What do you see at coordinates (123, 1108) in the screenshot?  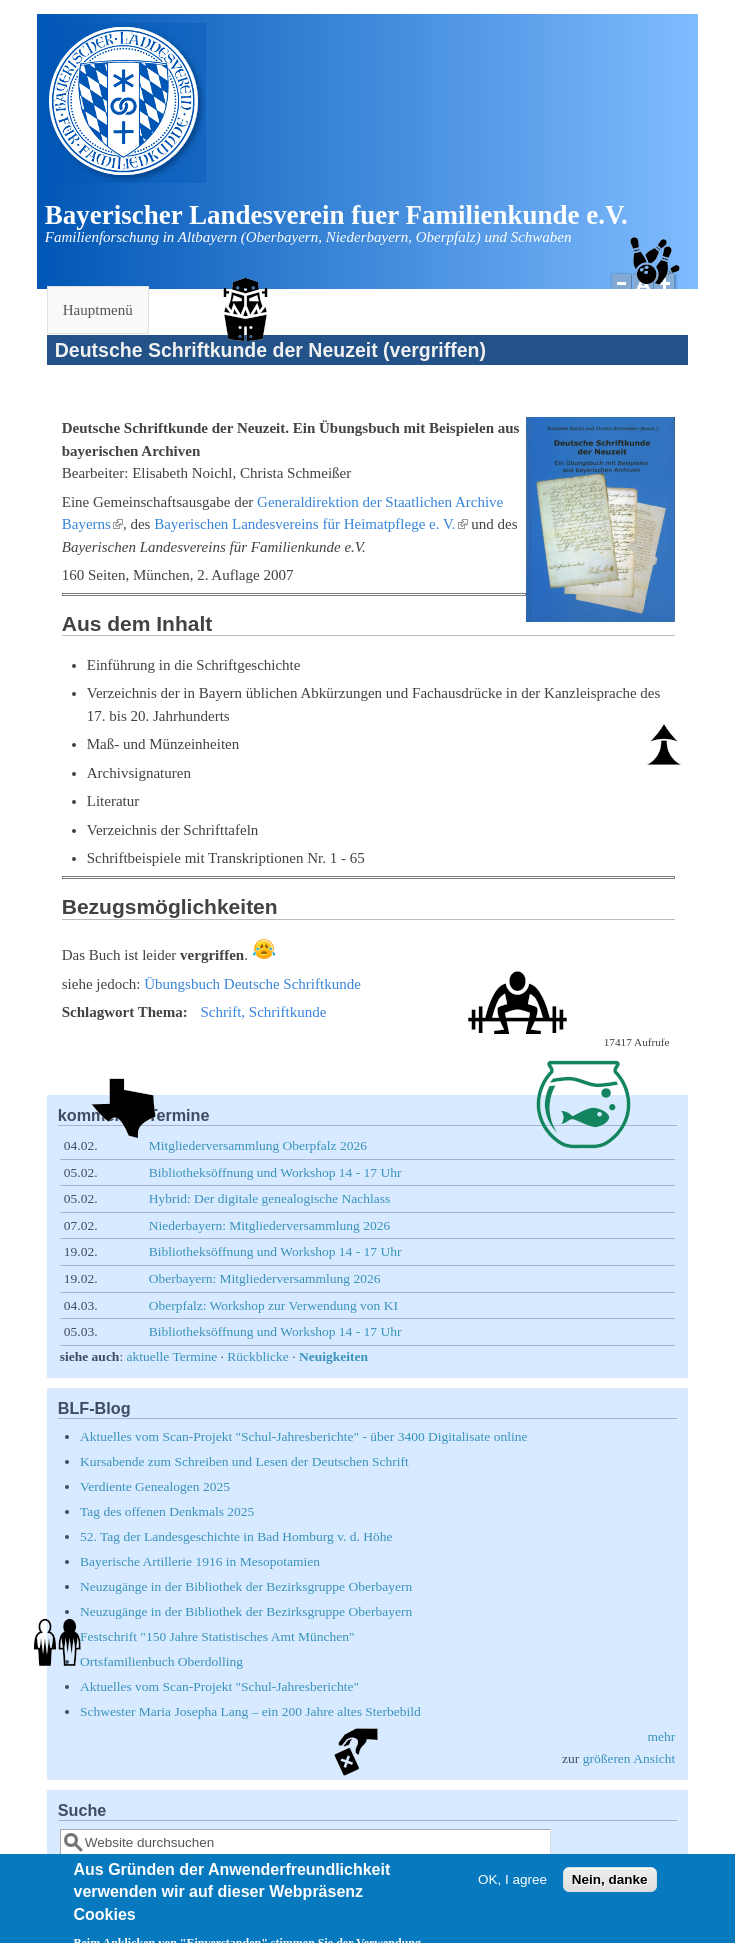 I see `select texas as your region or state` at bounding box center [123, 1108].